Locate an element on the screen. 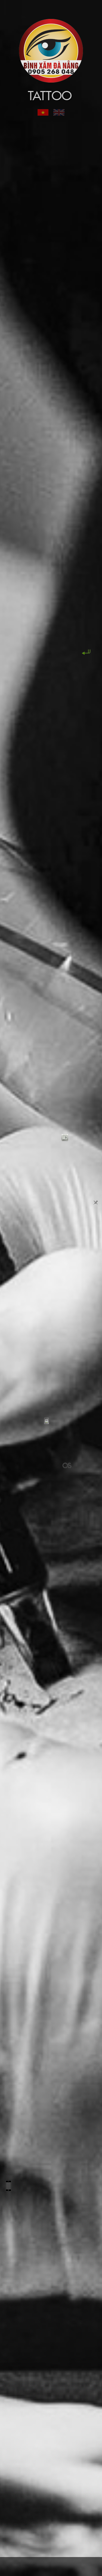  open character map to insert special symbols is located at coordinates (65, 1137).